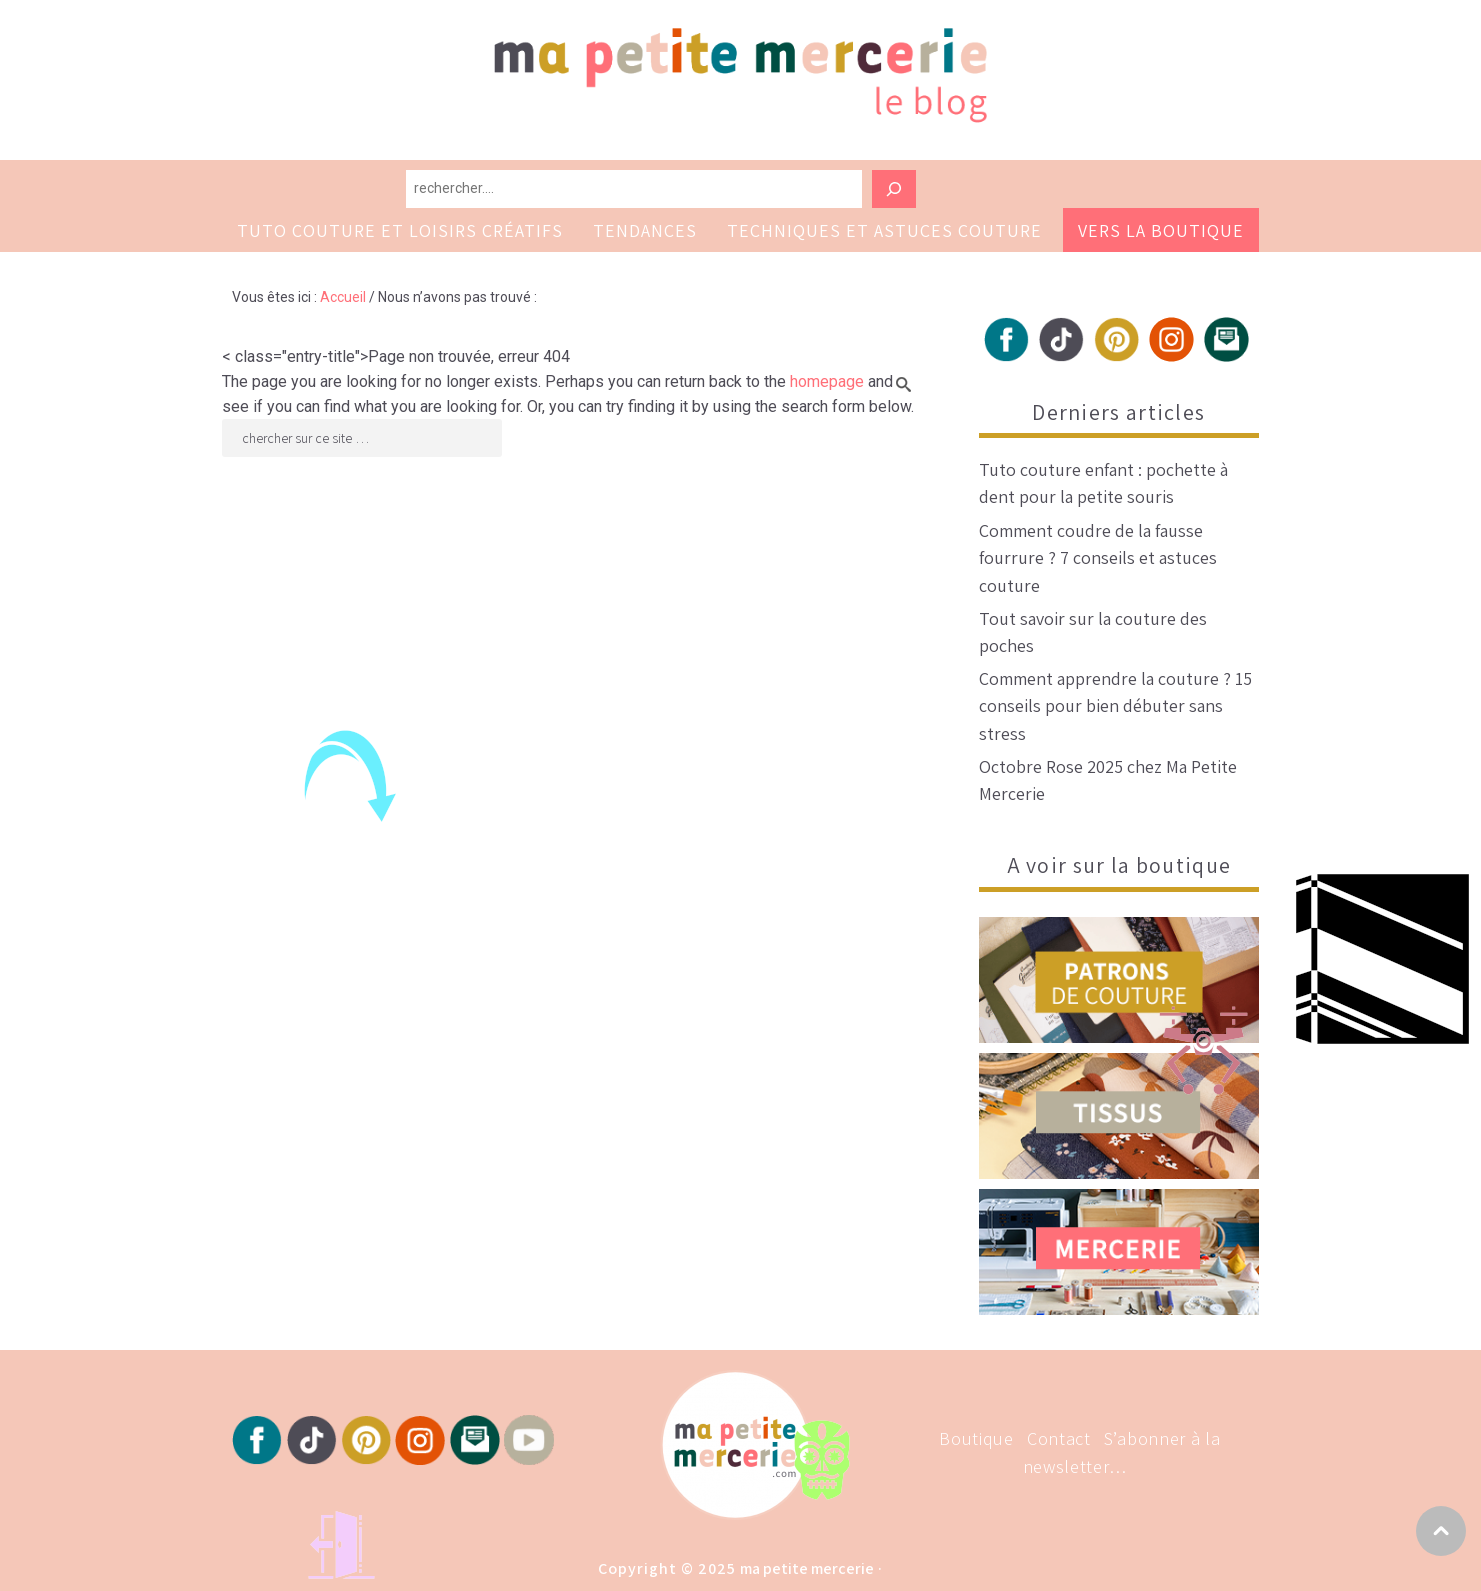  What do you see at coordinates (822, 1459) in the screenshot?
I see `día de los muertos themed game element or decoration` at bounding box center [822, 1459].